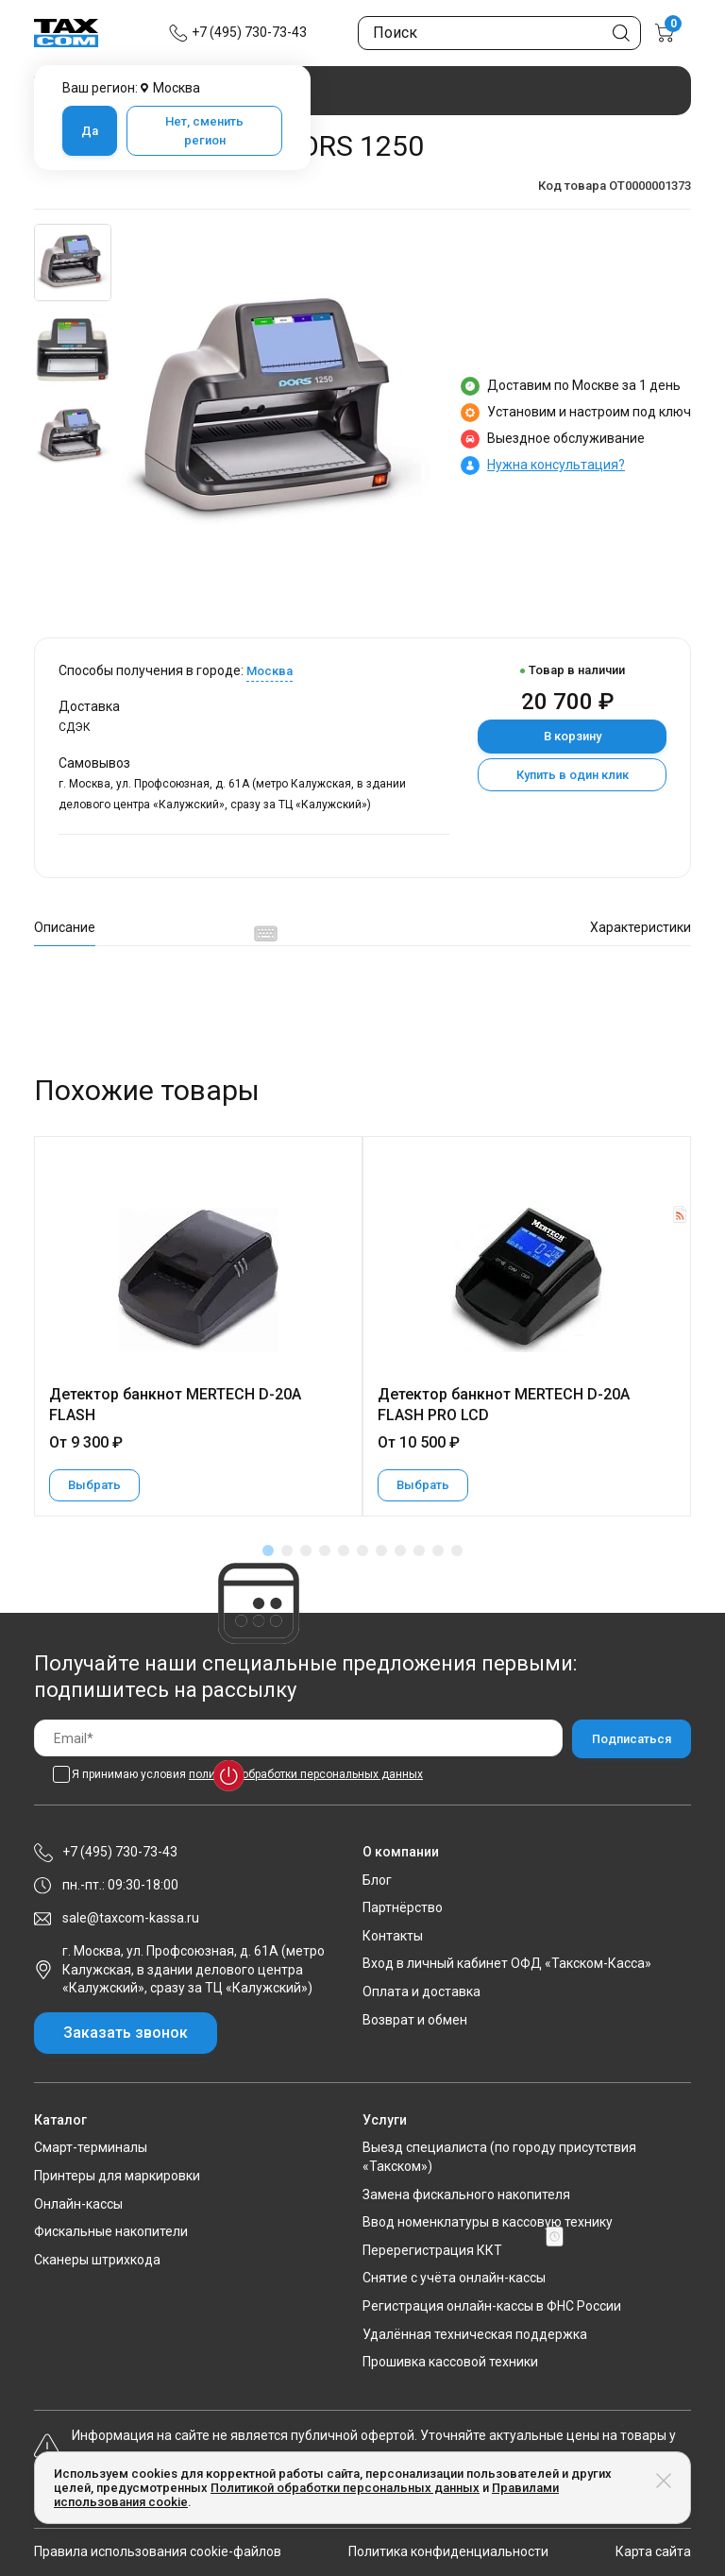  Describe the element at coordinates (554, 2236) in the screenshot. I see `image is currently loading` at that location.